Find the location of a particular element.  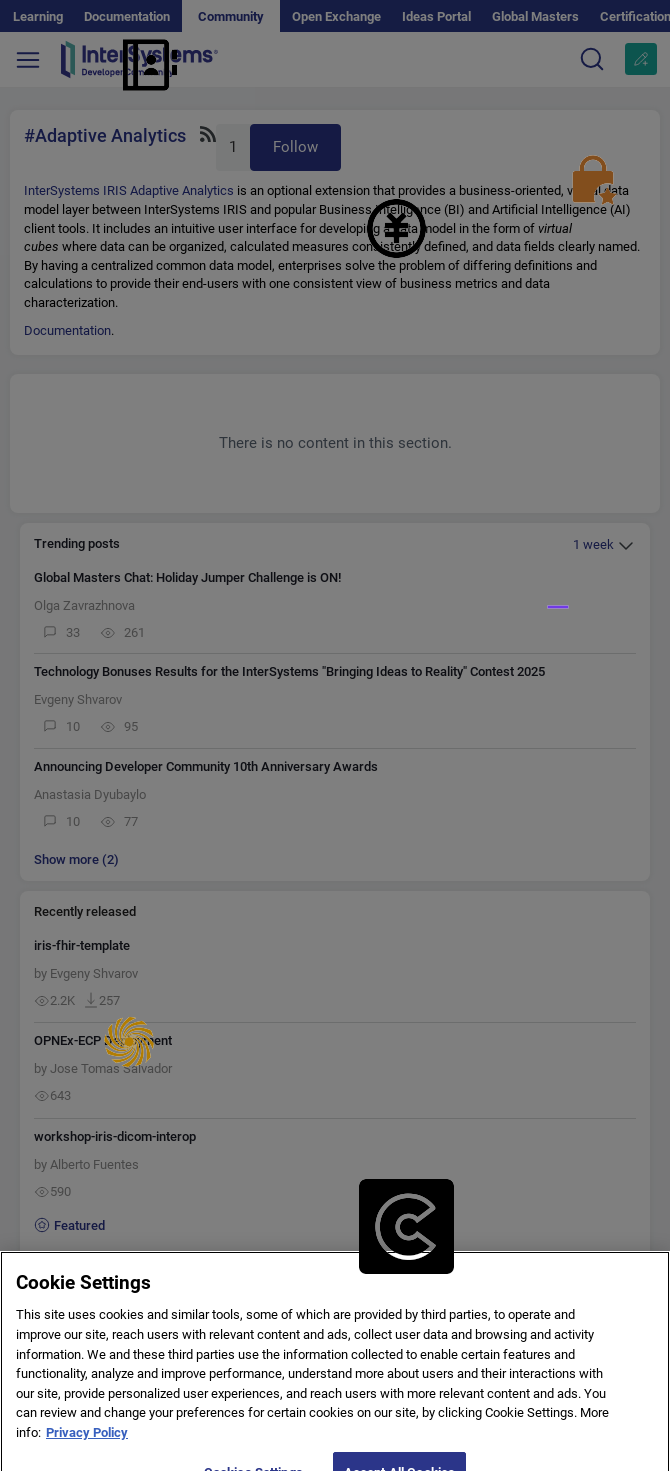

open your contacts list is located at coordinates (146, 65).